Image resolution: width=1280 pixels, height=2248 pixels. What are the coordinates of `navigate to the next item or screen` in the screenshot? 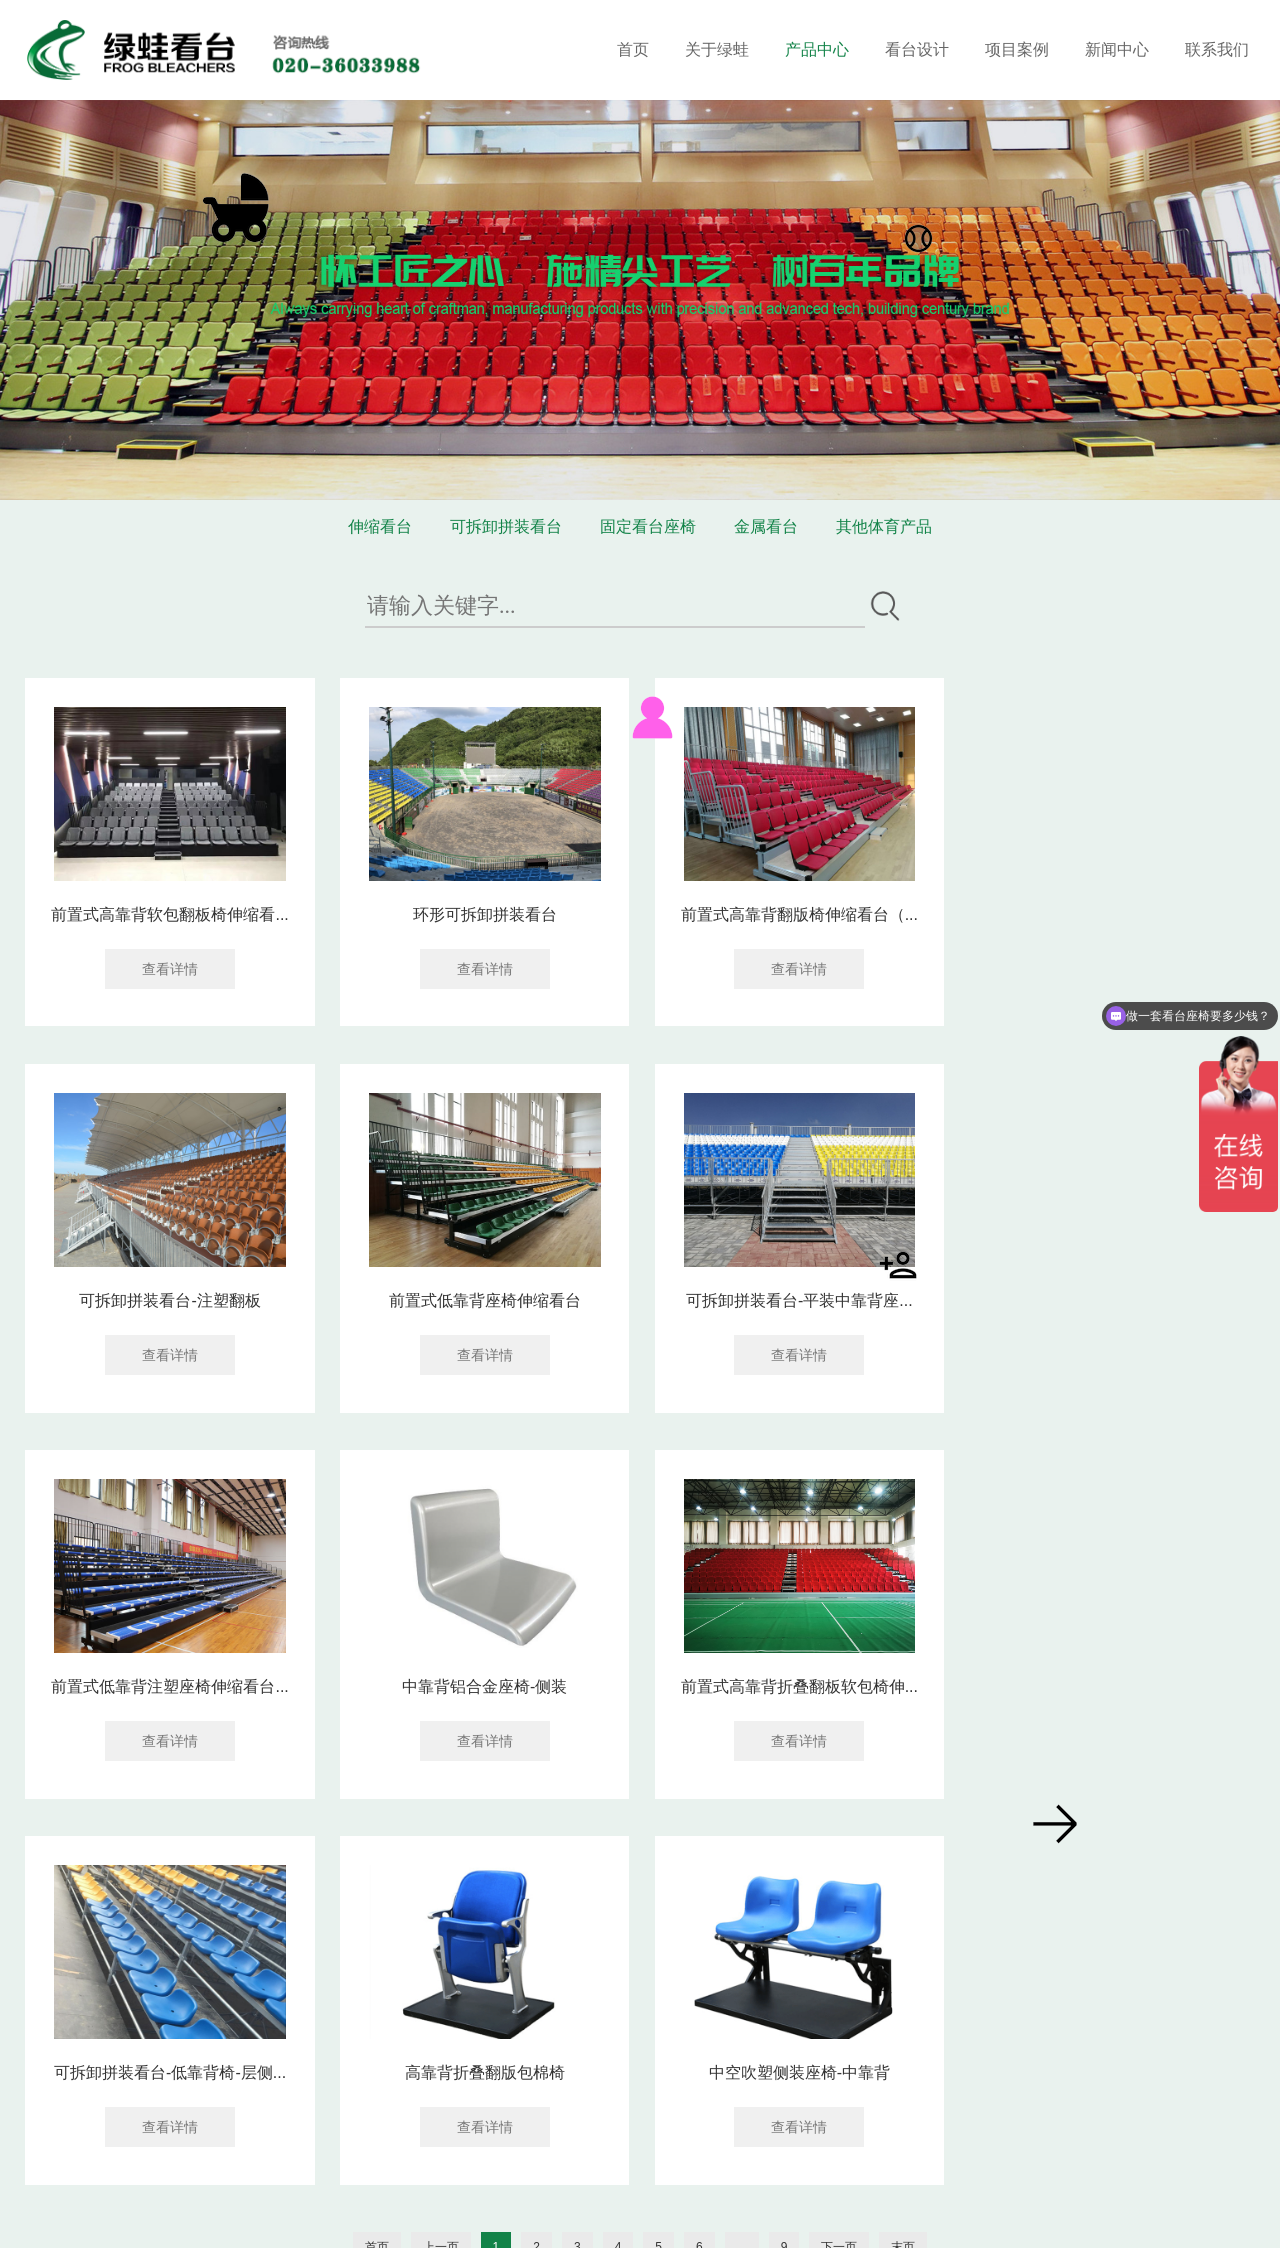 It's located at (1055, 1822).